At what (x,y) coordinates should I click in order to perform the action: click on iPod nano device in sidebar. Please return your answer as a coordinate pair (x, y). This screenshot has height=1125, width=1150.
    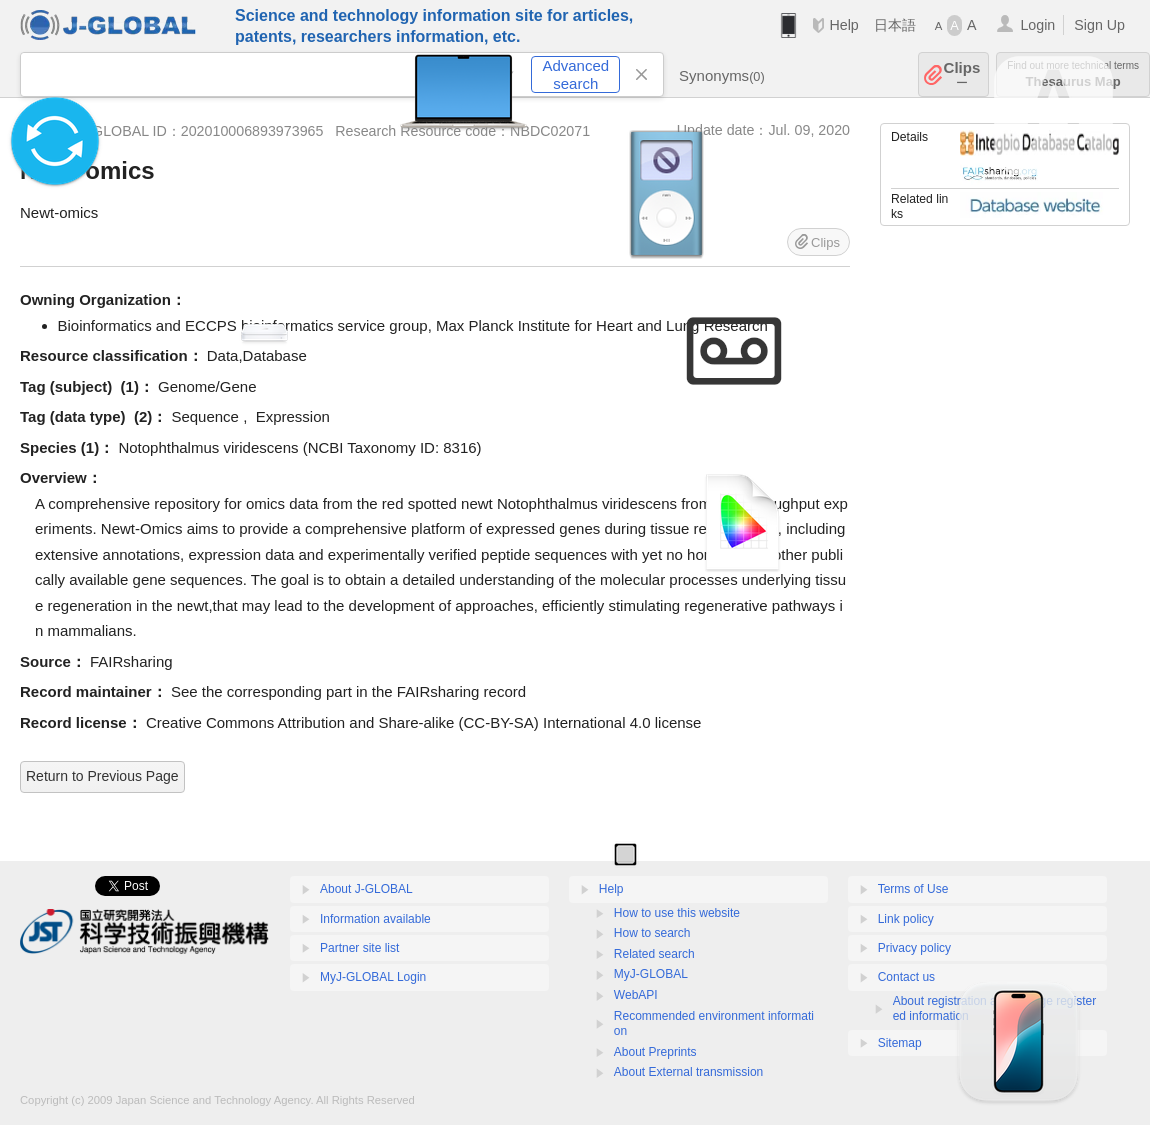
    Looking at the image, I should click on (625, 854).